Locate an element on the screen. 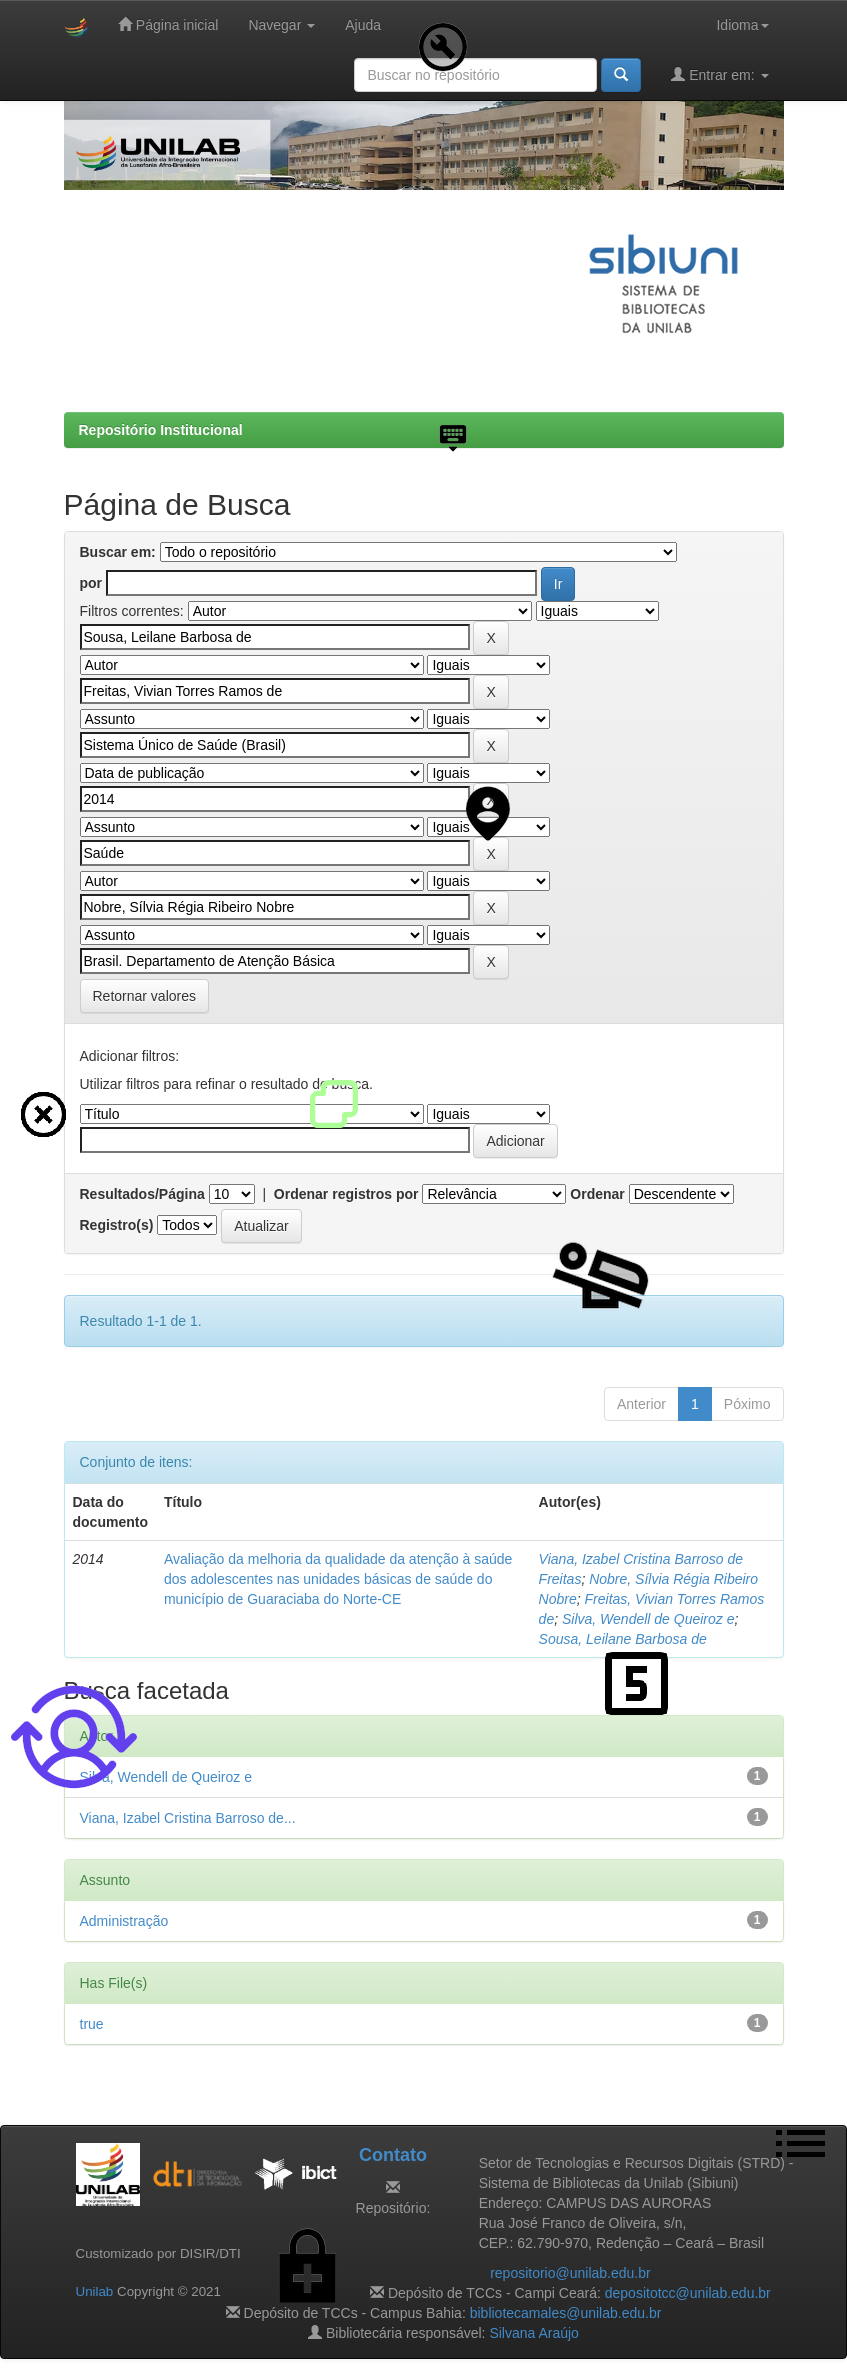 This screenshot has width=847, height=2379. indicates step 5 in a multi-step process is located at coordinates (636, 1683).